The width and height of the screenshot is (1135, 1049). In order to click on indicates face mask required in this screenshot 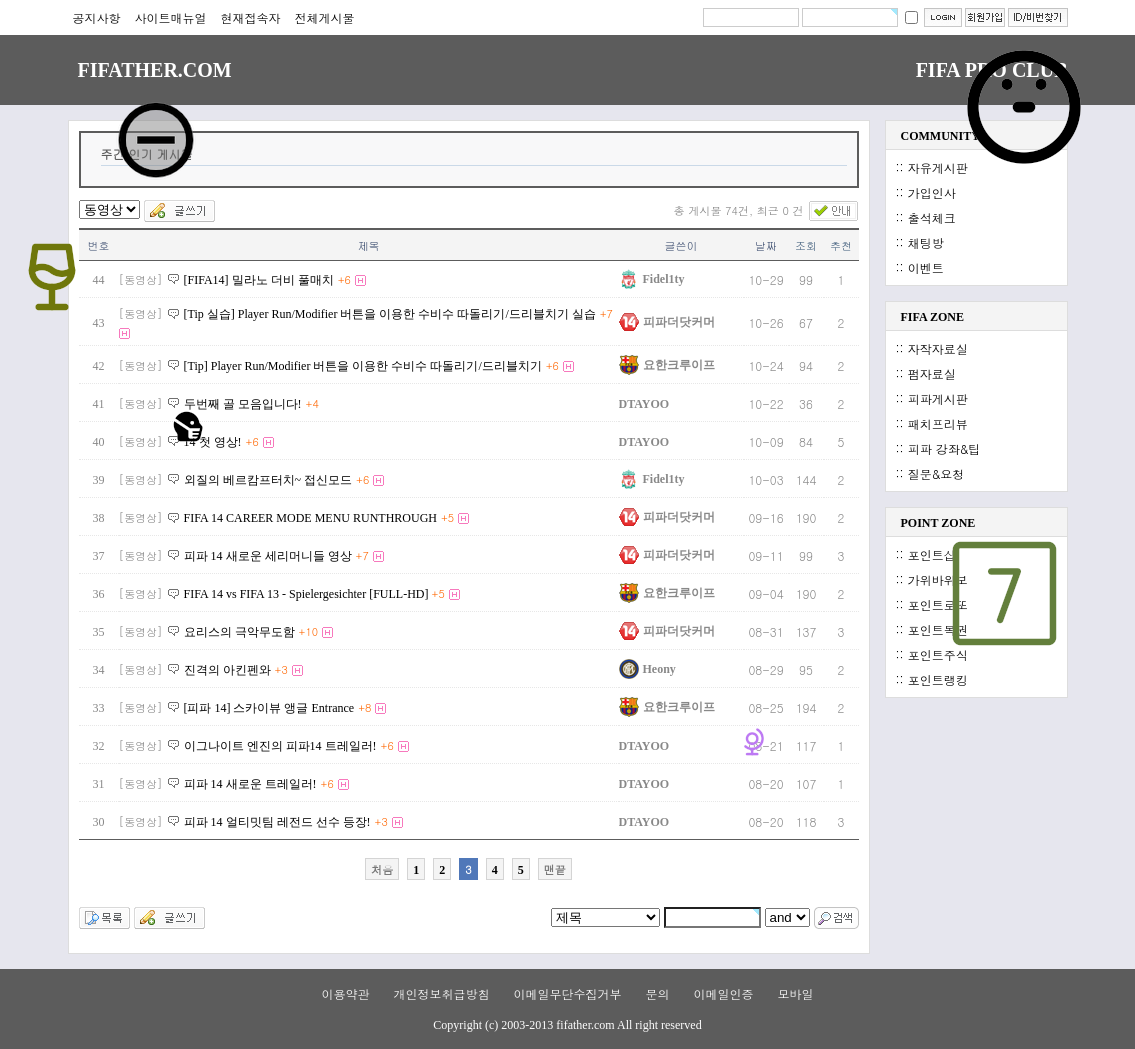, I will do `click(188, 426)`.